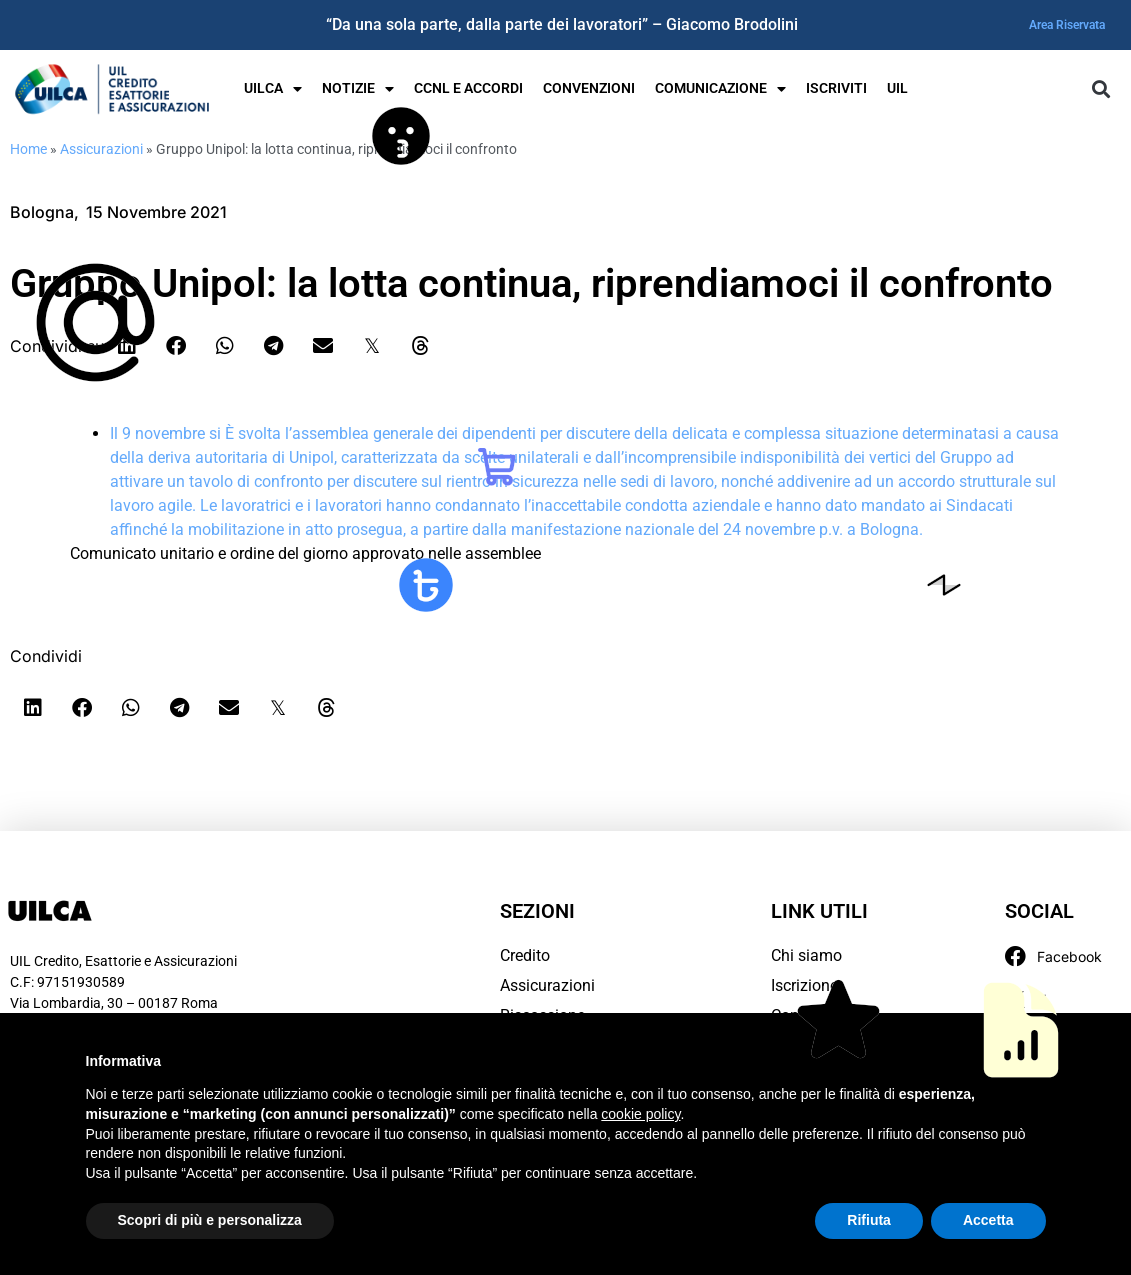  What do you see at coordinates (401, 136) in the screenshot?
I see `send a kiss emoji in chat` at bounding box center [401, 136].